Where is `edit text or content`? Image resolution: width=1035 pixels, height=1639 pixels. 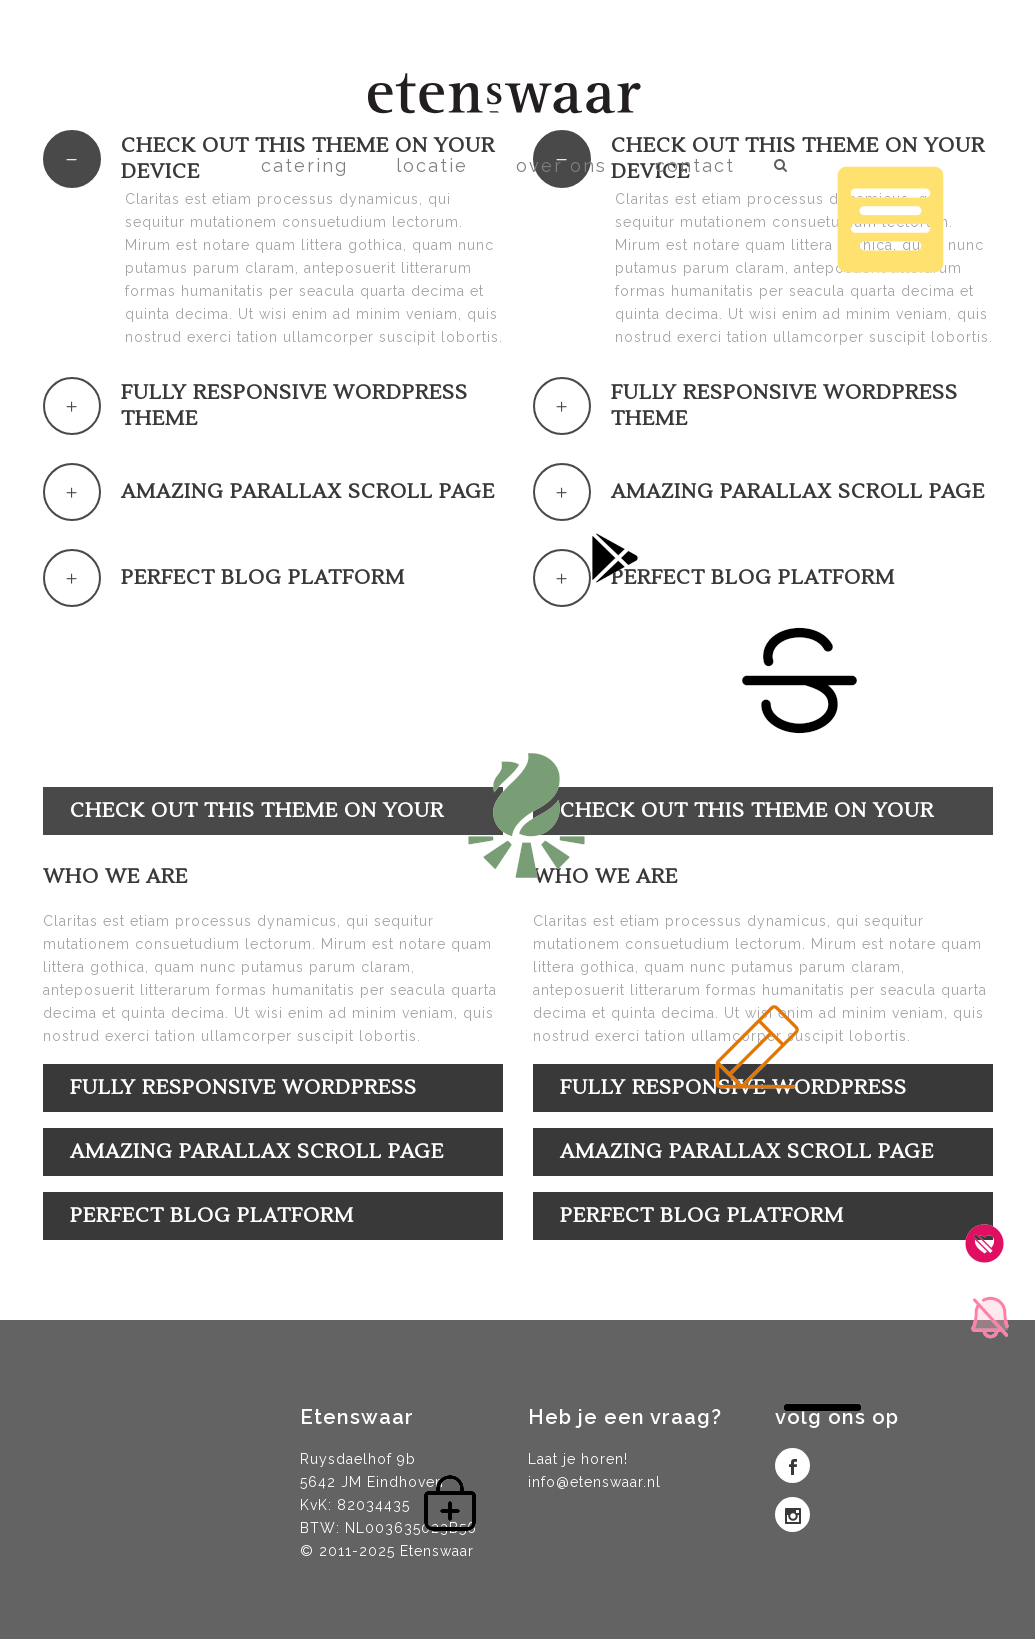
edit text or content is located at coordinates (755, 1048).